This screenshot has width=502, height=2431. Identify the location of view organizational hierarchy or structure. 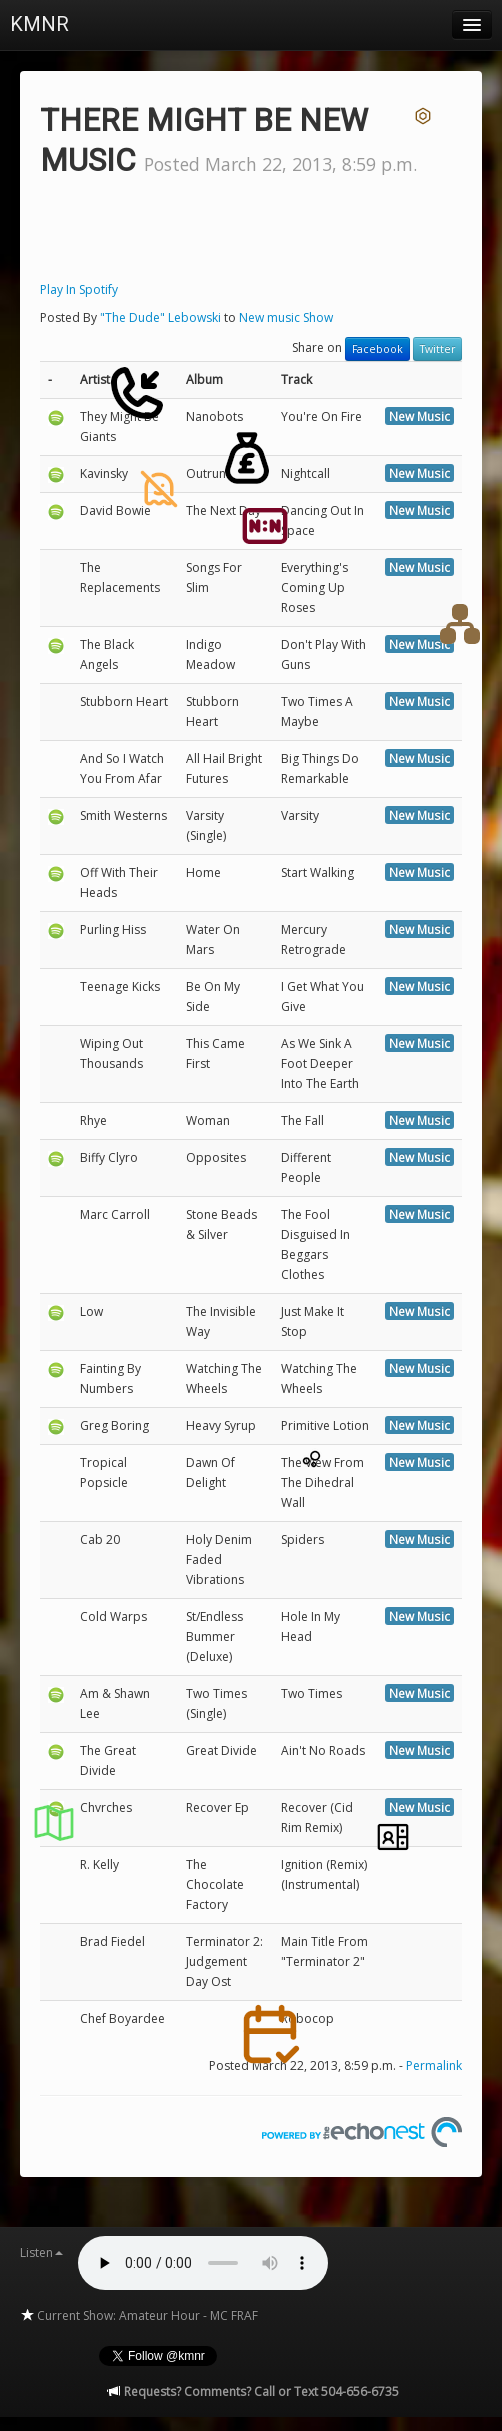
(460, 624).